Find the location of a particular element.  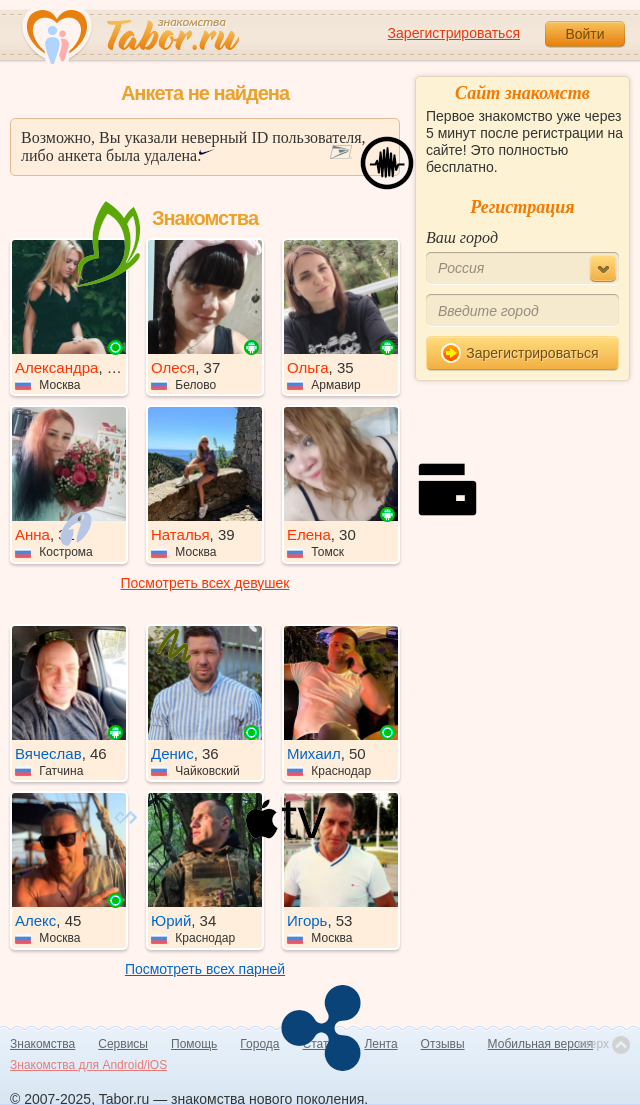

access USPS shipping and tracking services is located at coordinates (341, 152).